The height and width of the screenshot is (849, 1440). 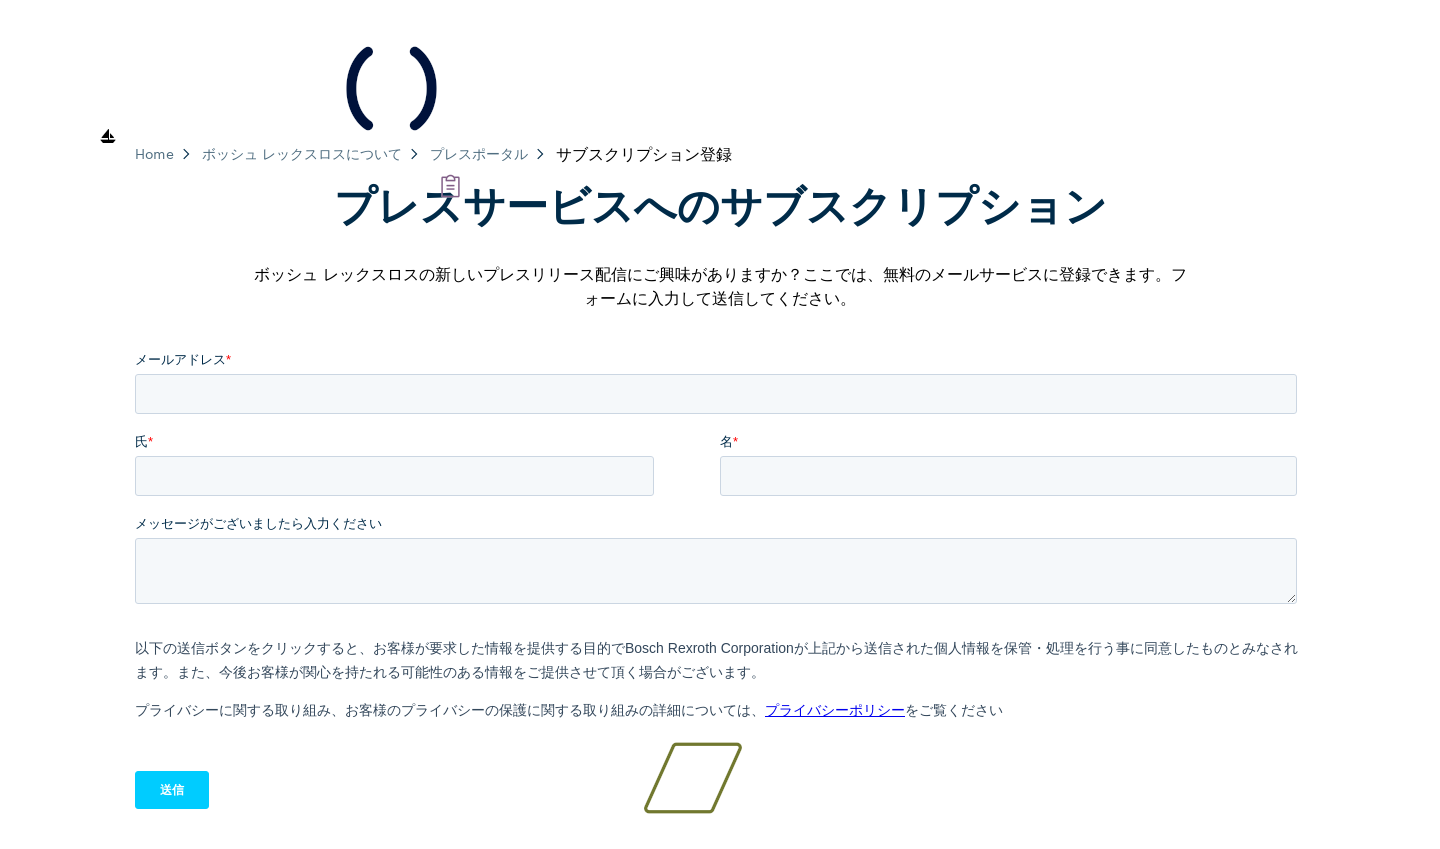 What do you see at coordinates (693, 778) in the screenshot?
I see `insert a parallelogram shape` at bounding box center [693, 778].